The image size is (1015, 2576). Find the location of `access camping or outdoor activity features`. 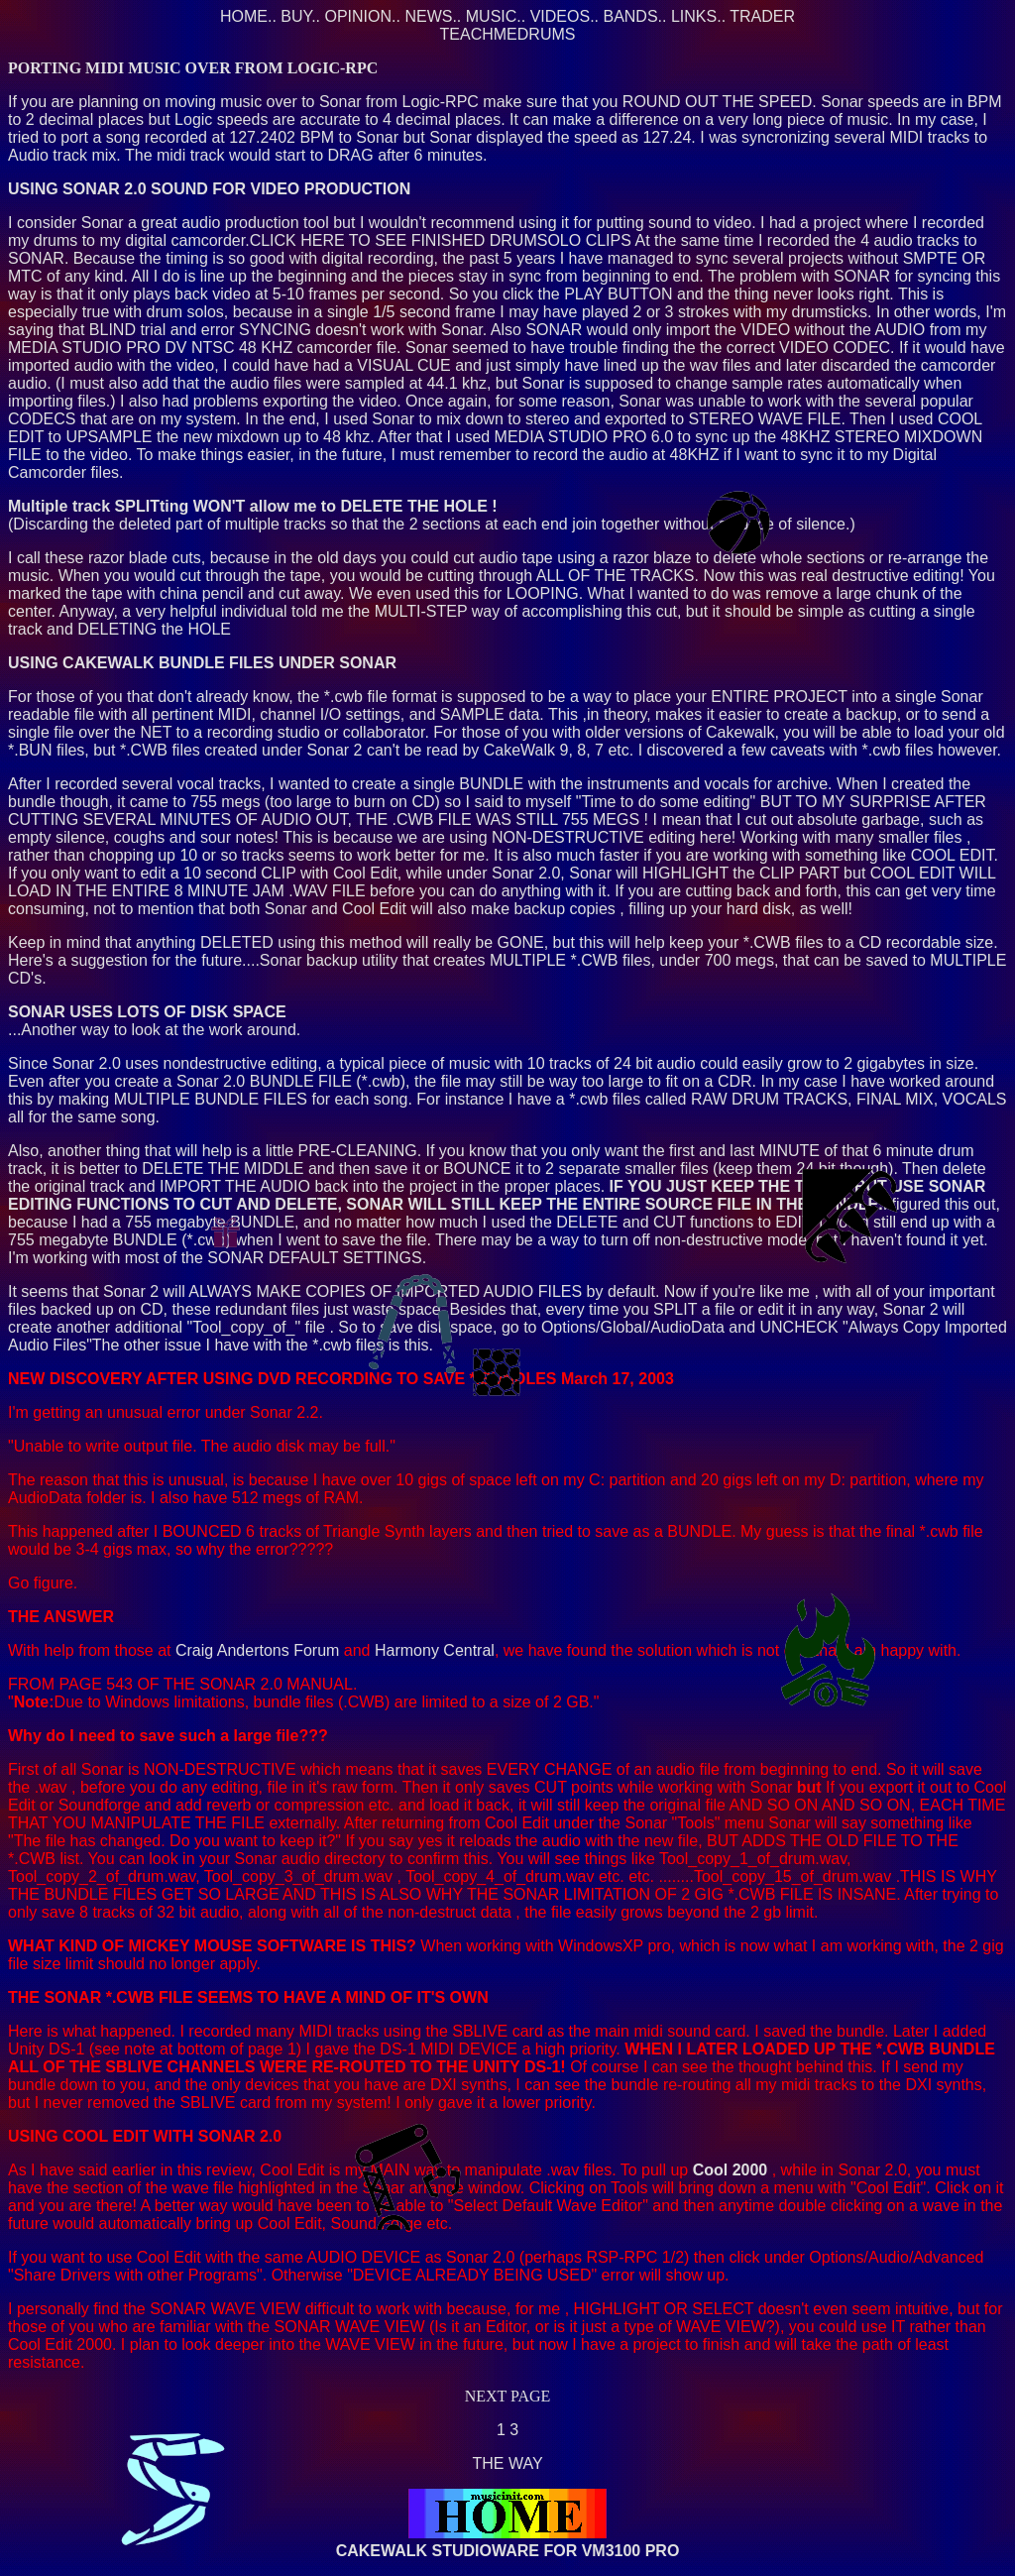

access camping or outdoor activity features is located at coordinates (825, 1649).